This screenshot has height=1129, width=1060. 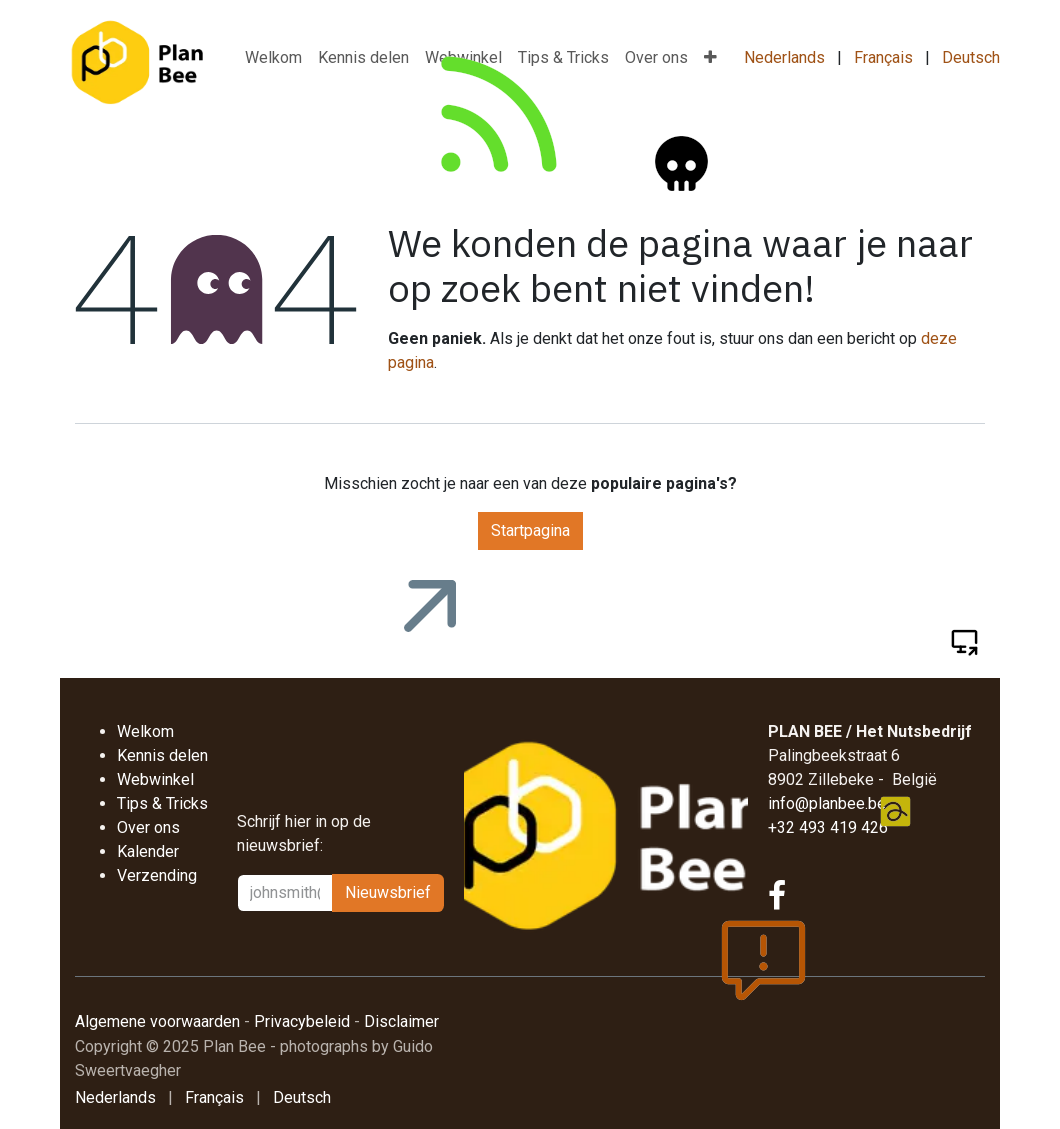 I want to click on freehand drawing or sketch tool, so click(x=895, y=811).